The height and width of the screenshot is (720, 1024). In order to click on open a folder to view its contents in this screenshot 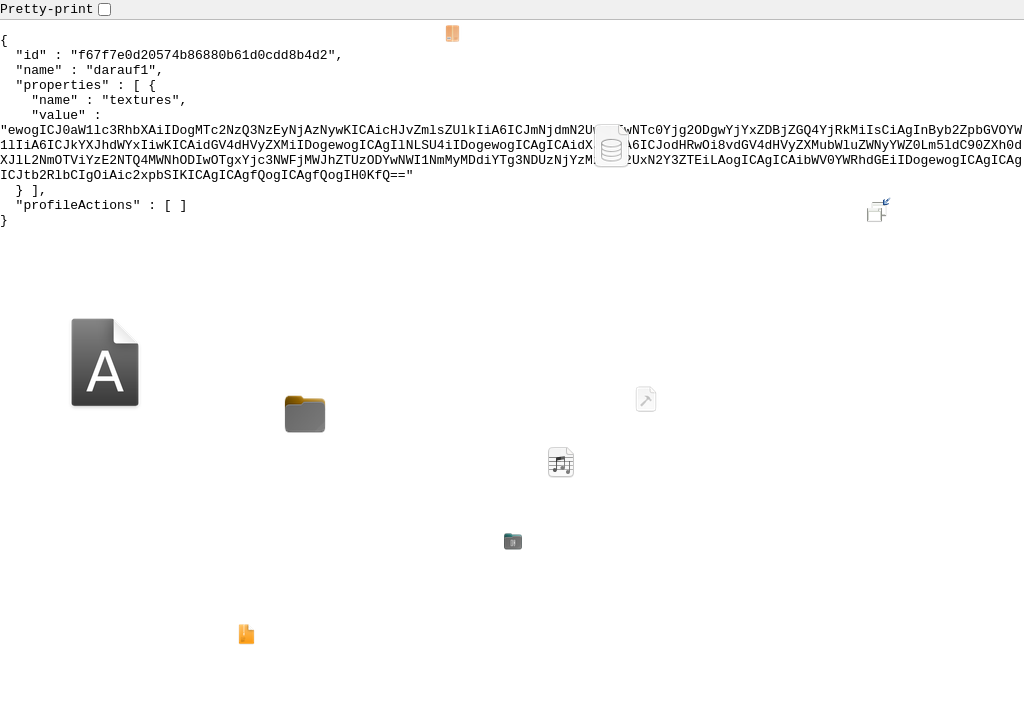, I will do `click(305, 414)`.